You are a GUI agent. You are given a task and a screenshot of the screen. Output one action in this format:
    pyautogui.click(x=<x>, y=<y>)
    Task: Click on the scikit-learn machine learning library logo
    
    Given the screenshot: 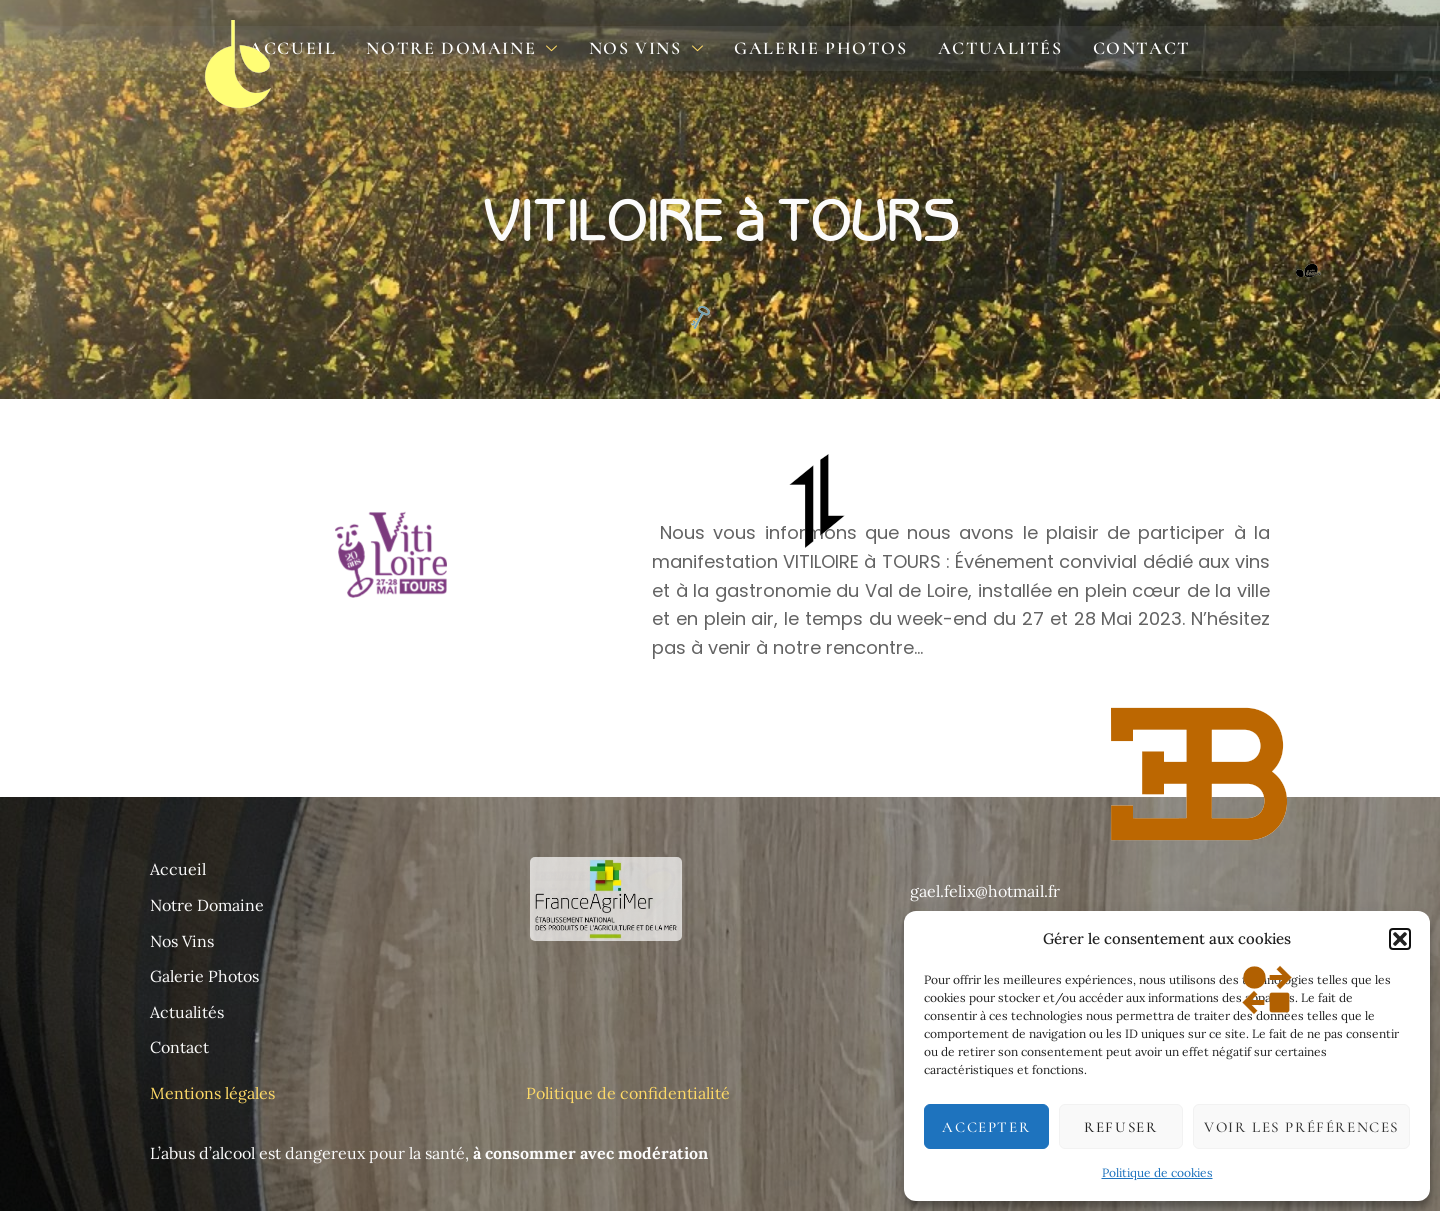 What is the action you would take?
    pyautogui.click(x=1308, y=270)
    